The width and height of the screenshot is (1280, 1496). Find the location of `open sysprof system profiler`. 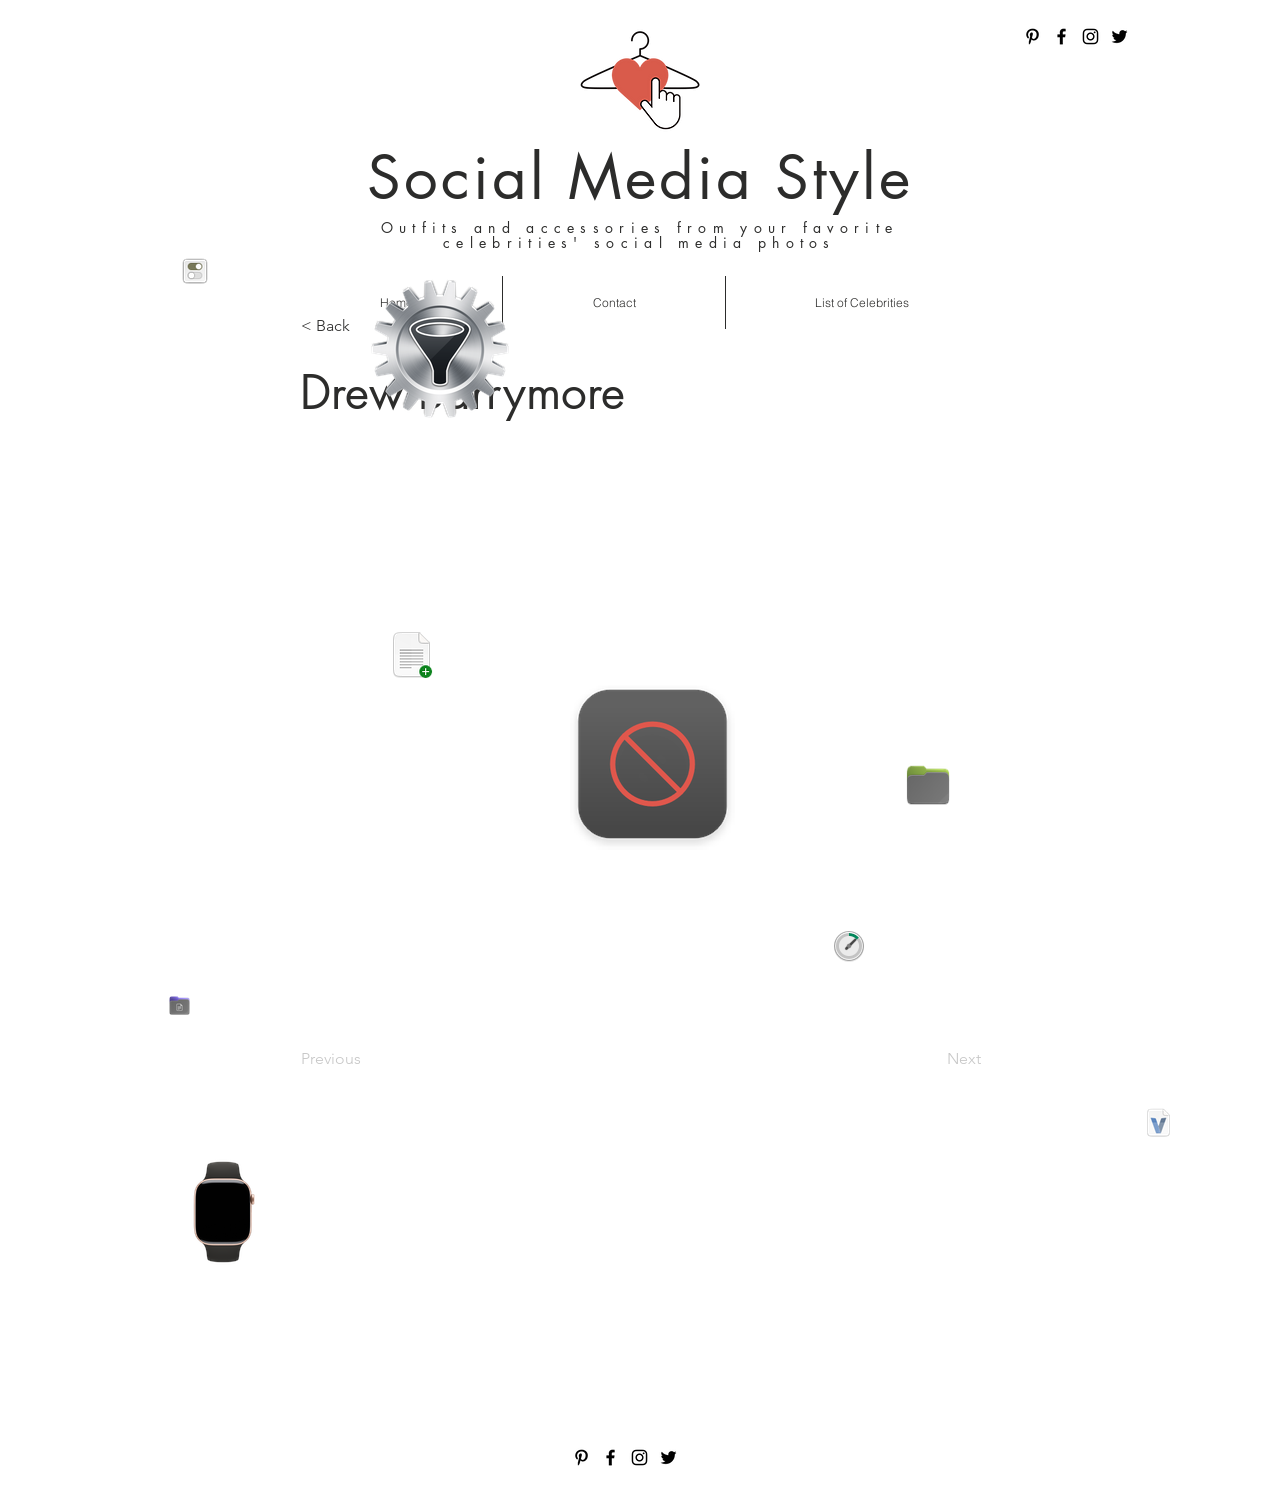

open sysprof system profiler is located at coordinates (849, 946).